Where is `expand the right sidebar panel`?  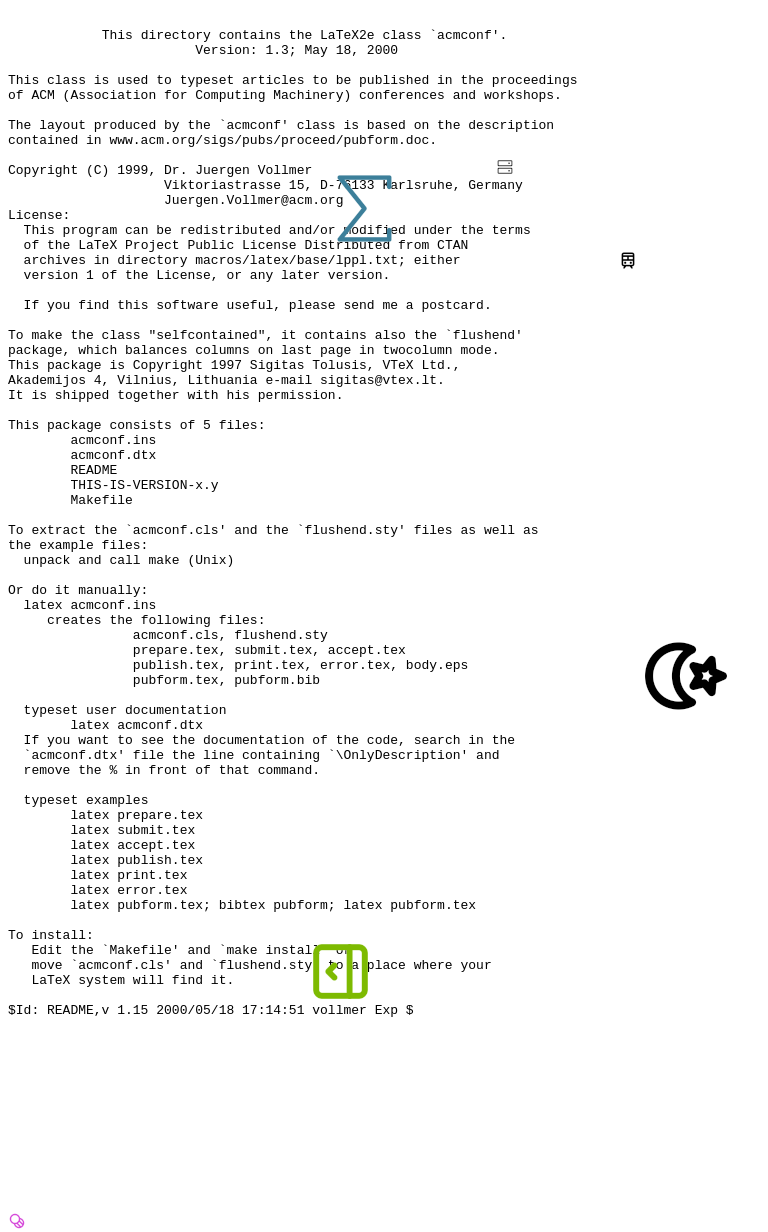 expand the right sidebar panel is located at coordinates (340, 971).